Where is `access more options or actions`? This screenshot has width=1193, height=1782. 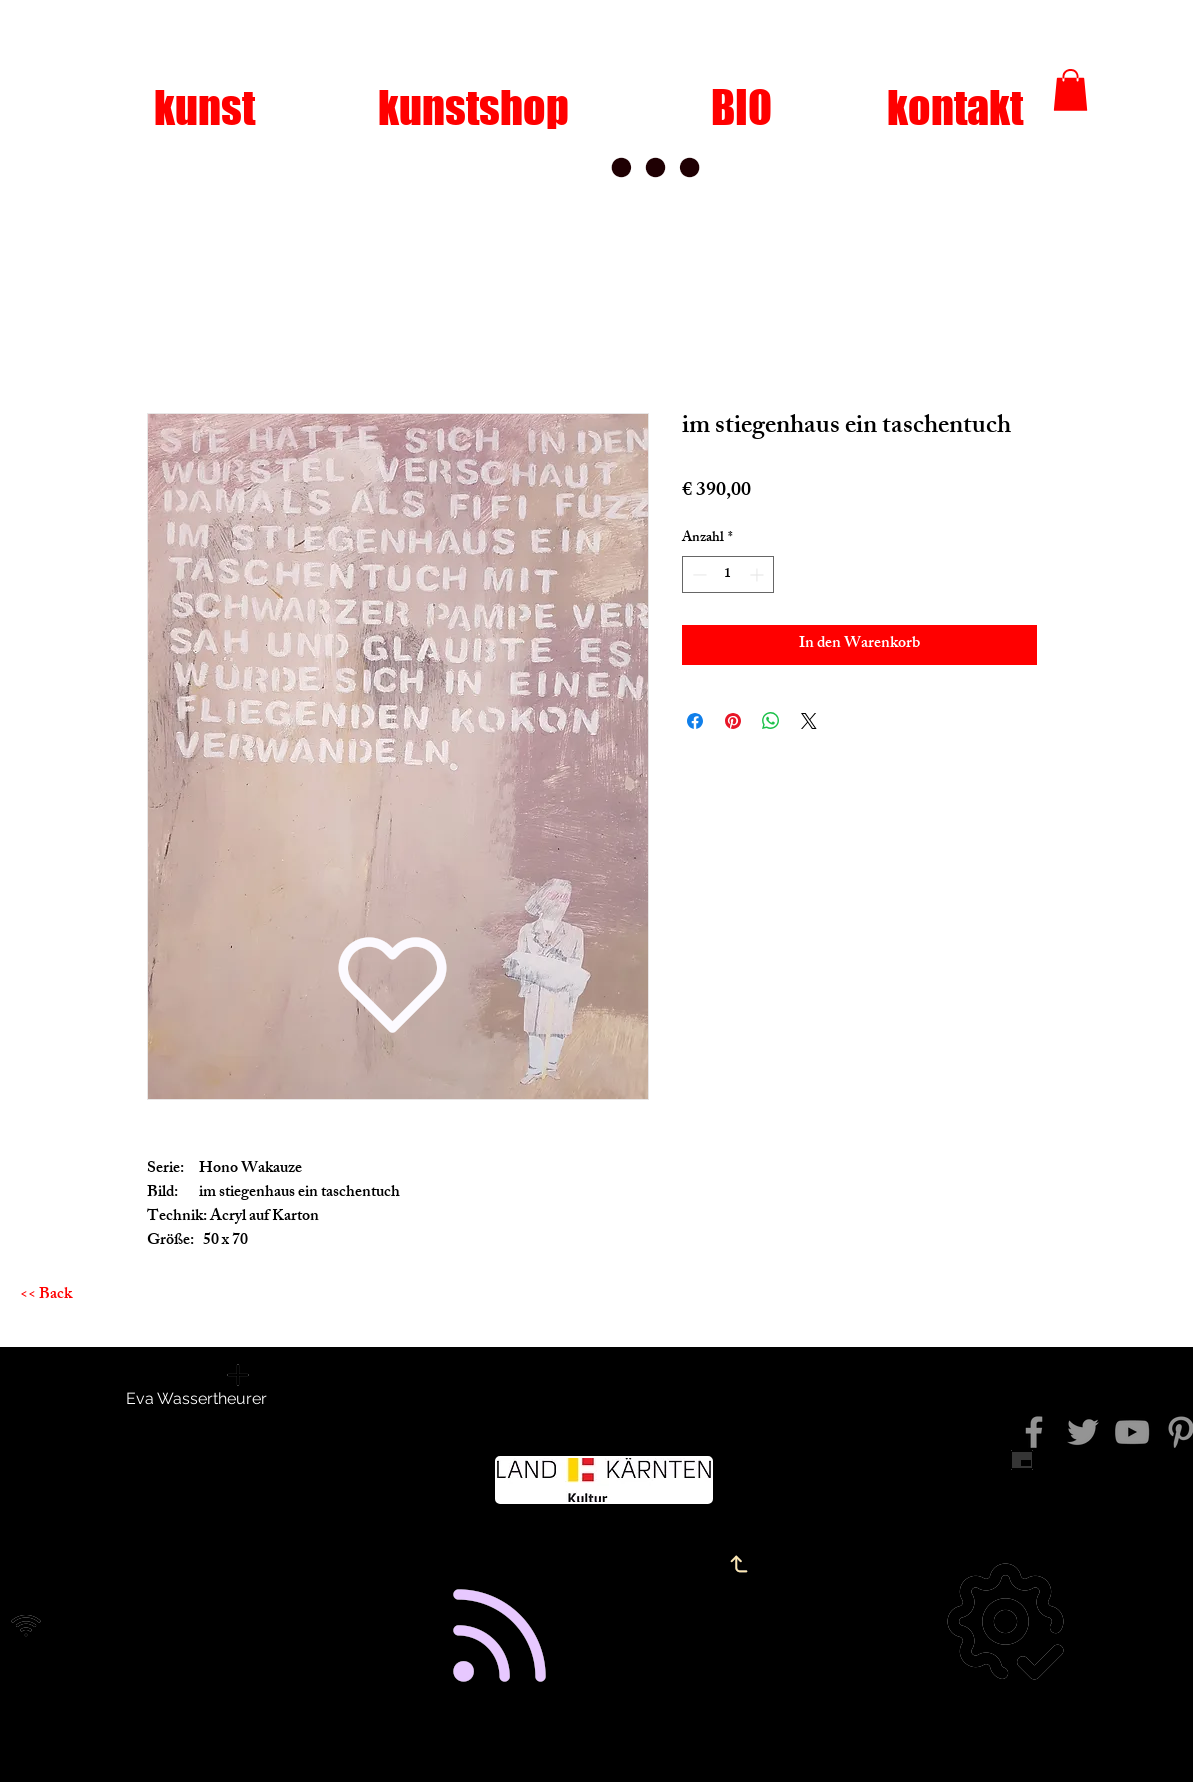 access more options or actions is located at coordinates (655, 167).